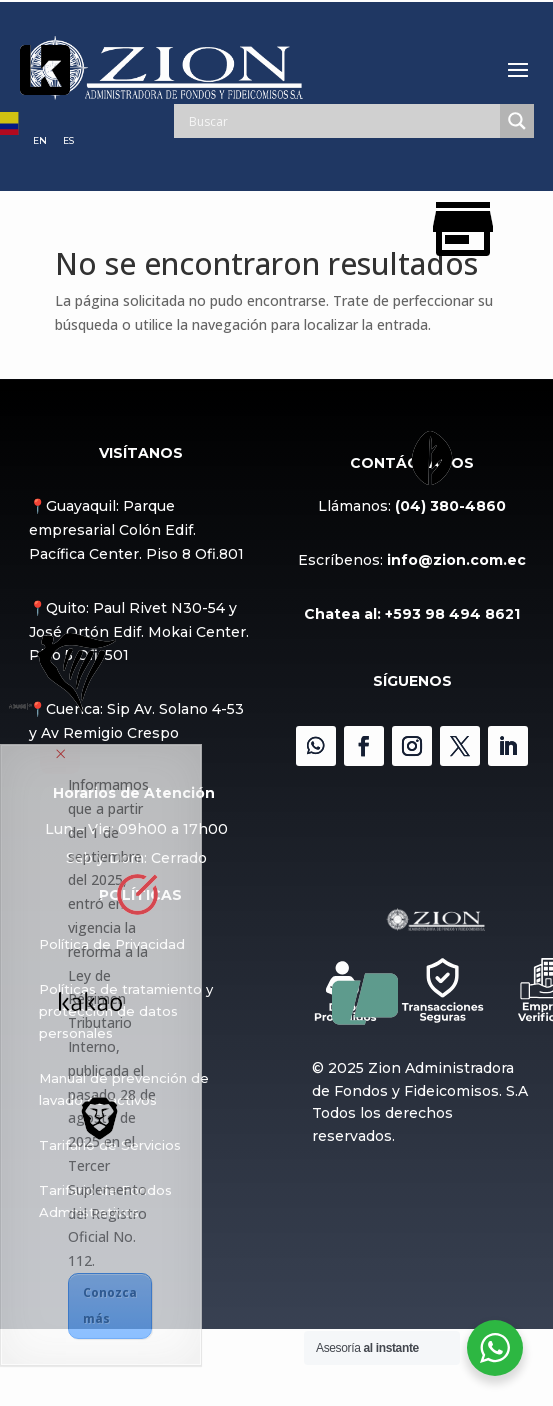 The width and height of the screenshot is (553, 1406). What do you see at coordinates (432, 458) in the screenshot?
I see `october cms logo` at bounding box center [432, 458].